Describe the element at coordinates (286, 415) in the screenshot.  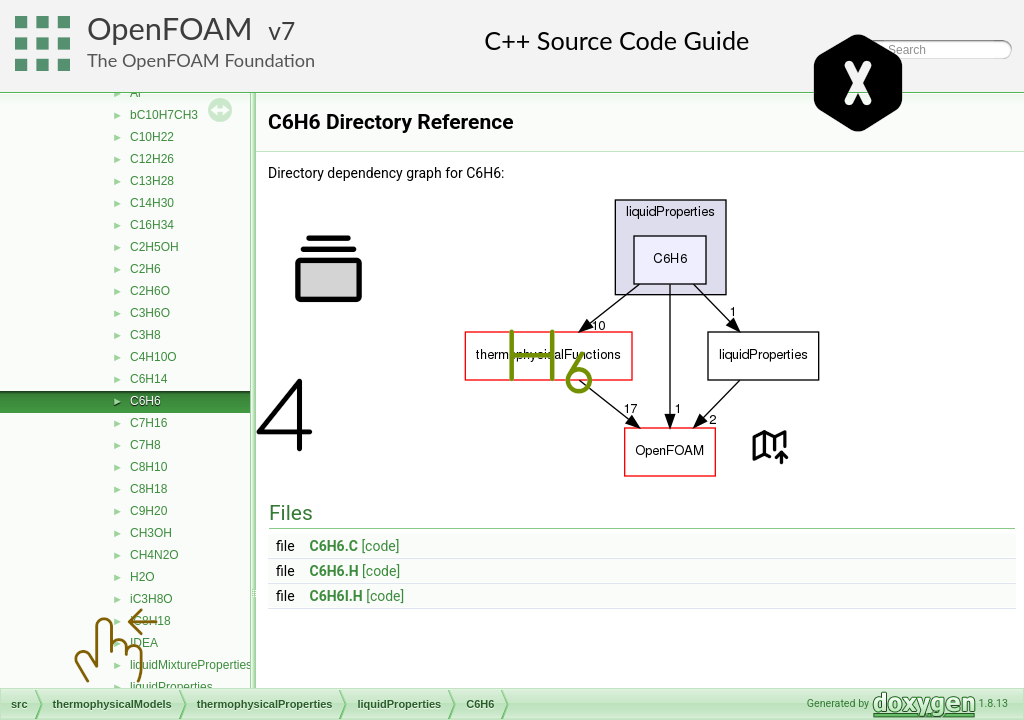
I see `indicates step four in a multi-step process` at that location.